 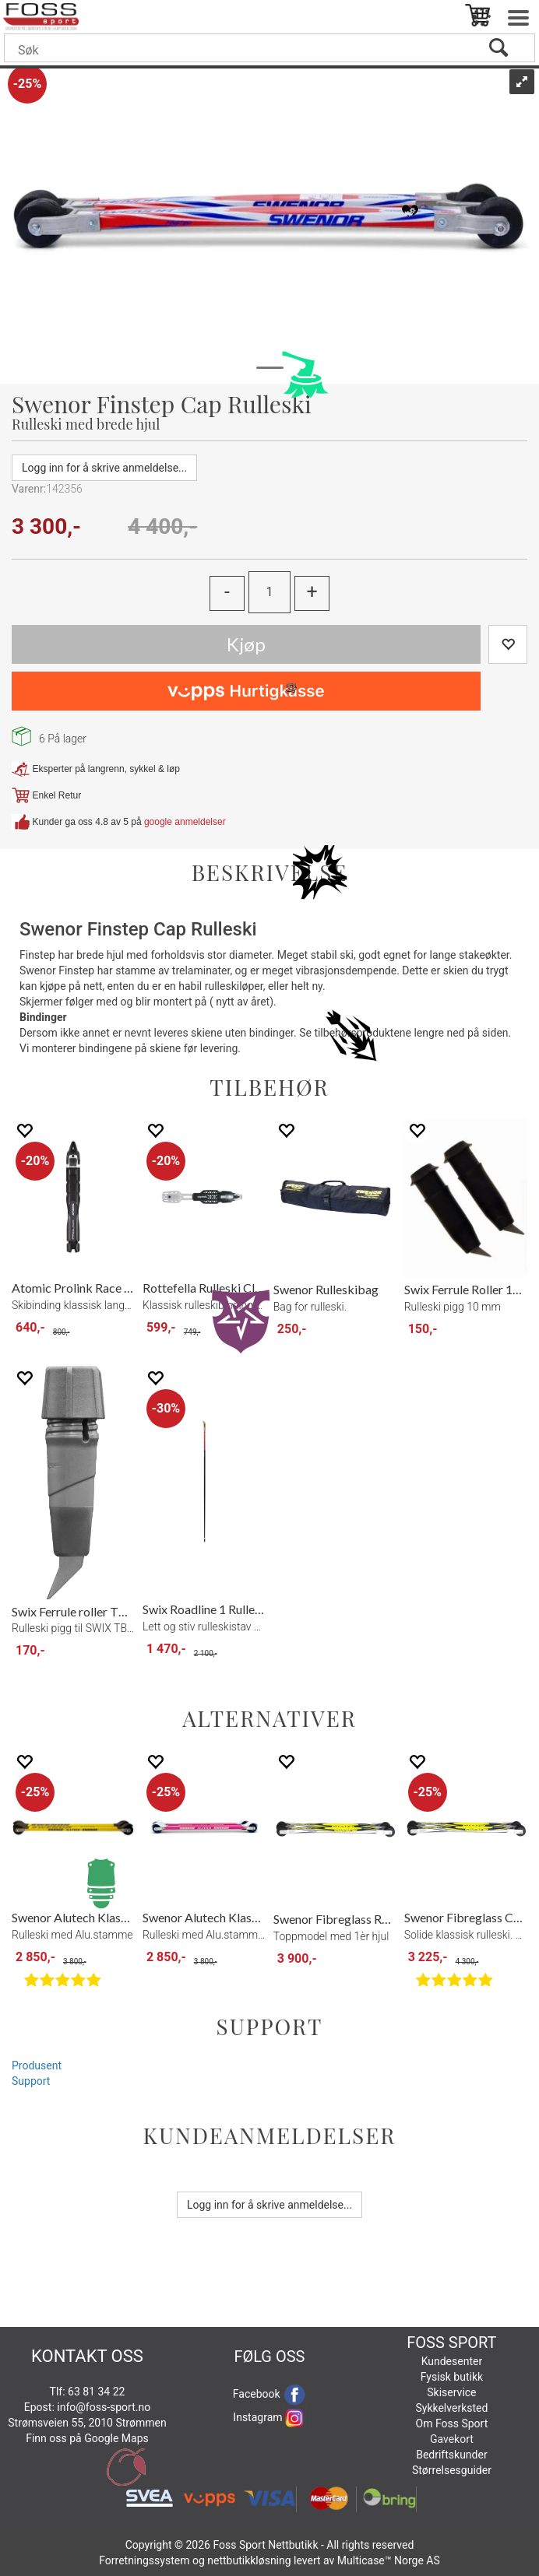 What do you see at coordinates (101, 1883) in the screenshot?
I see `equip body armor to your character` at bounding box center [101, 1883].